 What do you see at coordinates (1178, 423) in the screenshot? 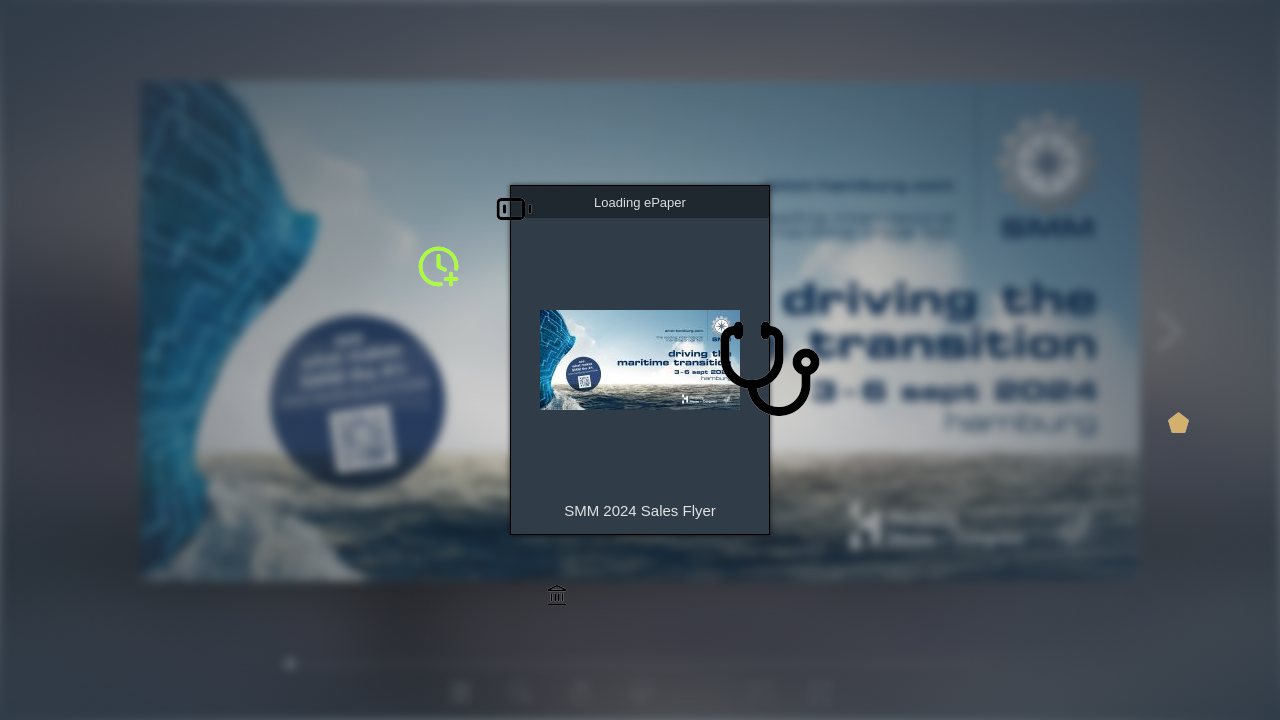
I see `indicates a pentagon shape or geometric element` at bounding box center [1178, 423].